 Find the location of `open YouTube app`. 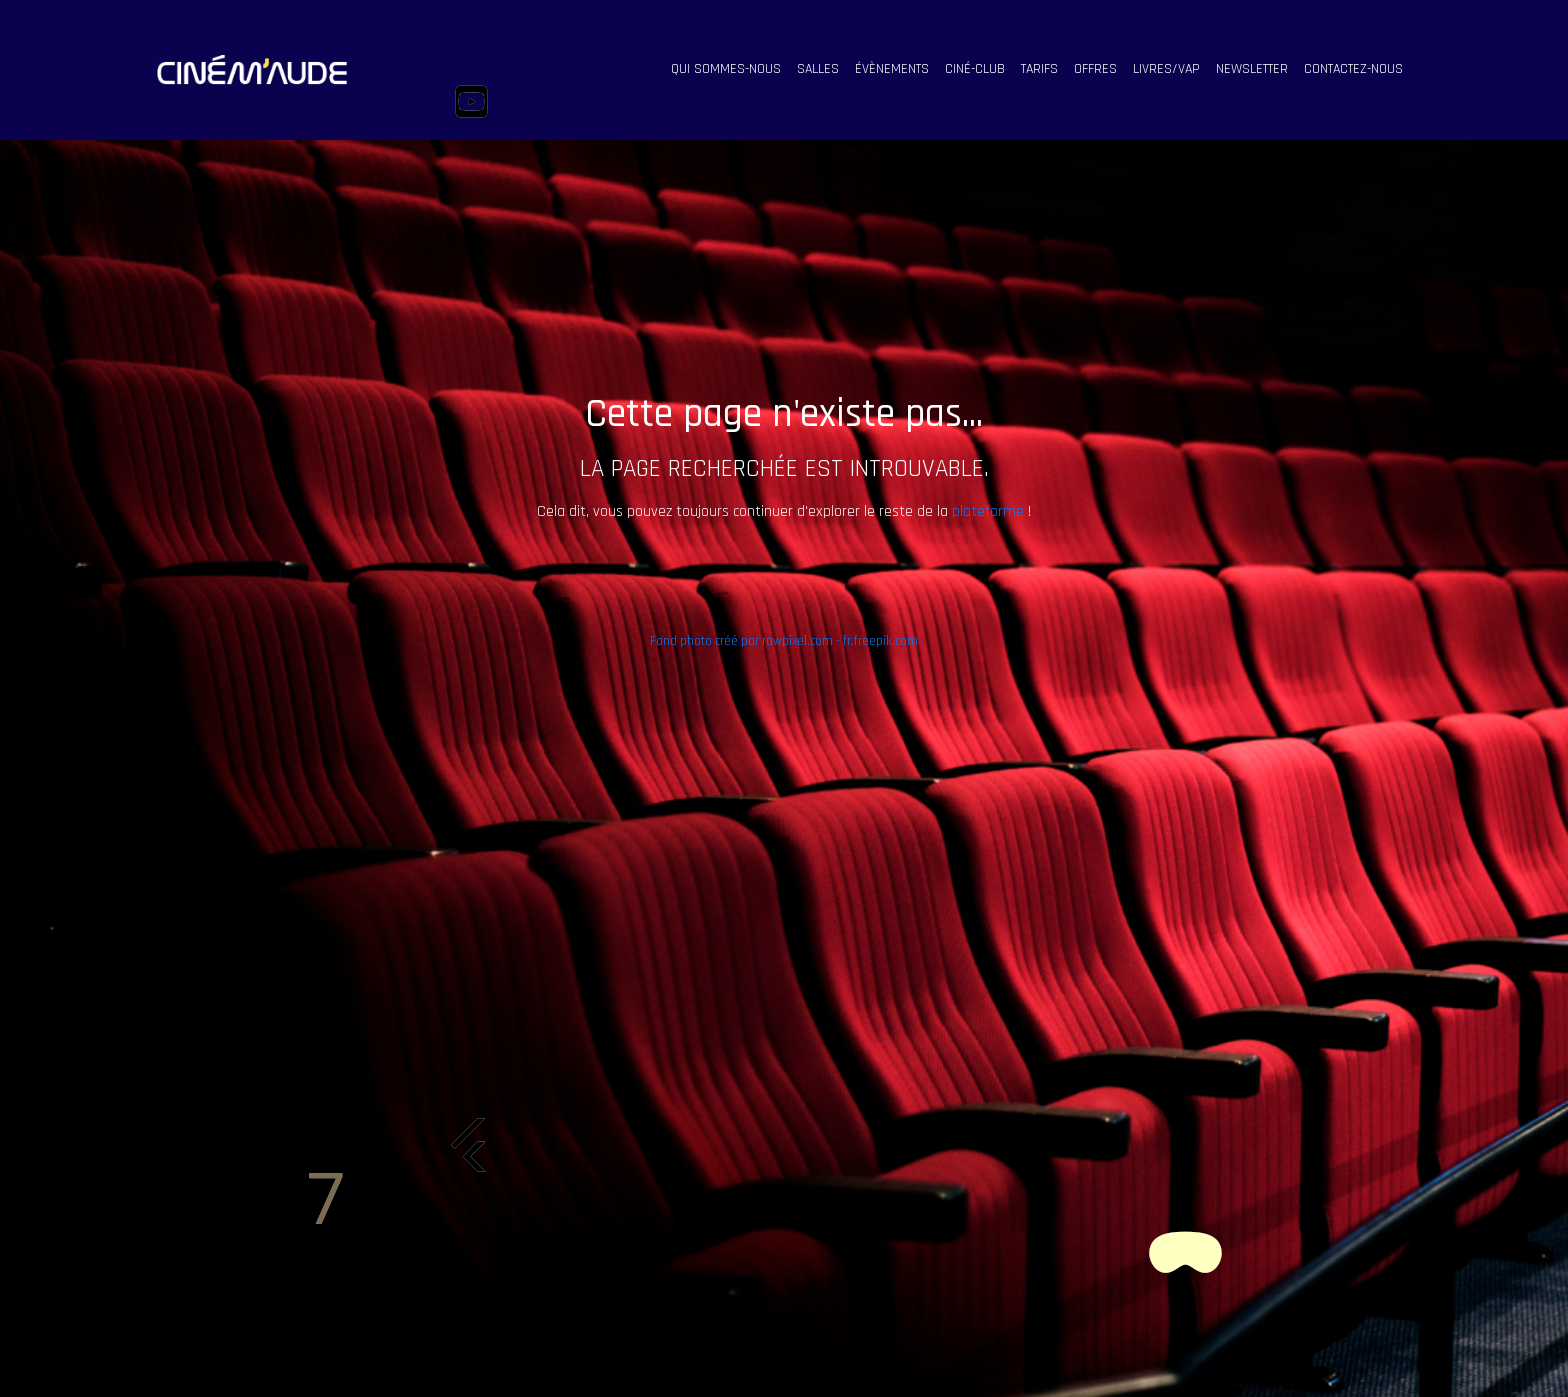

open YouTube app is located at coordinates (471, 101).